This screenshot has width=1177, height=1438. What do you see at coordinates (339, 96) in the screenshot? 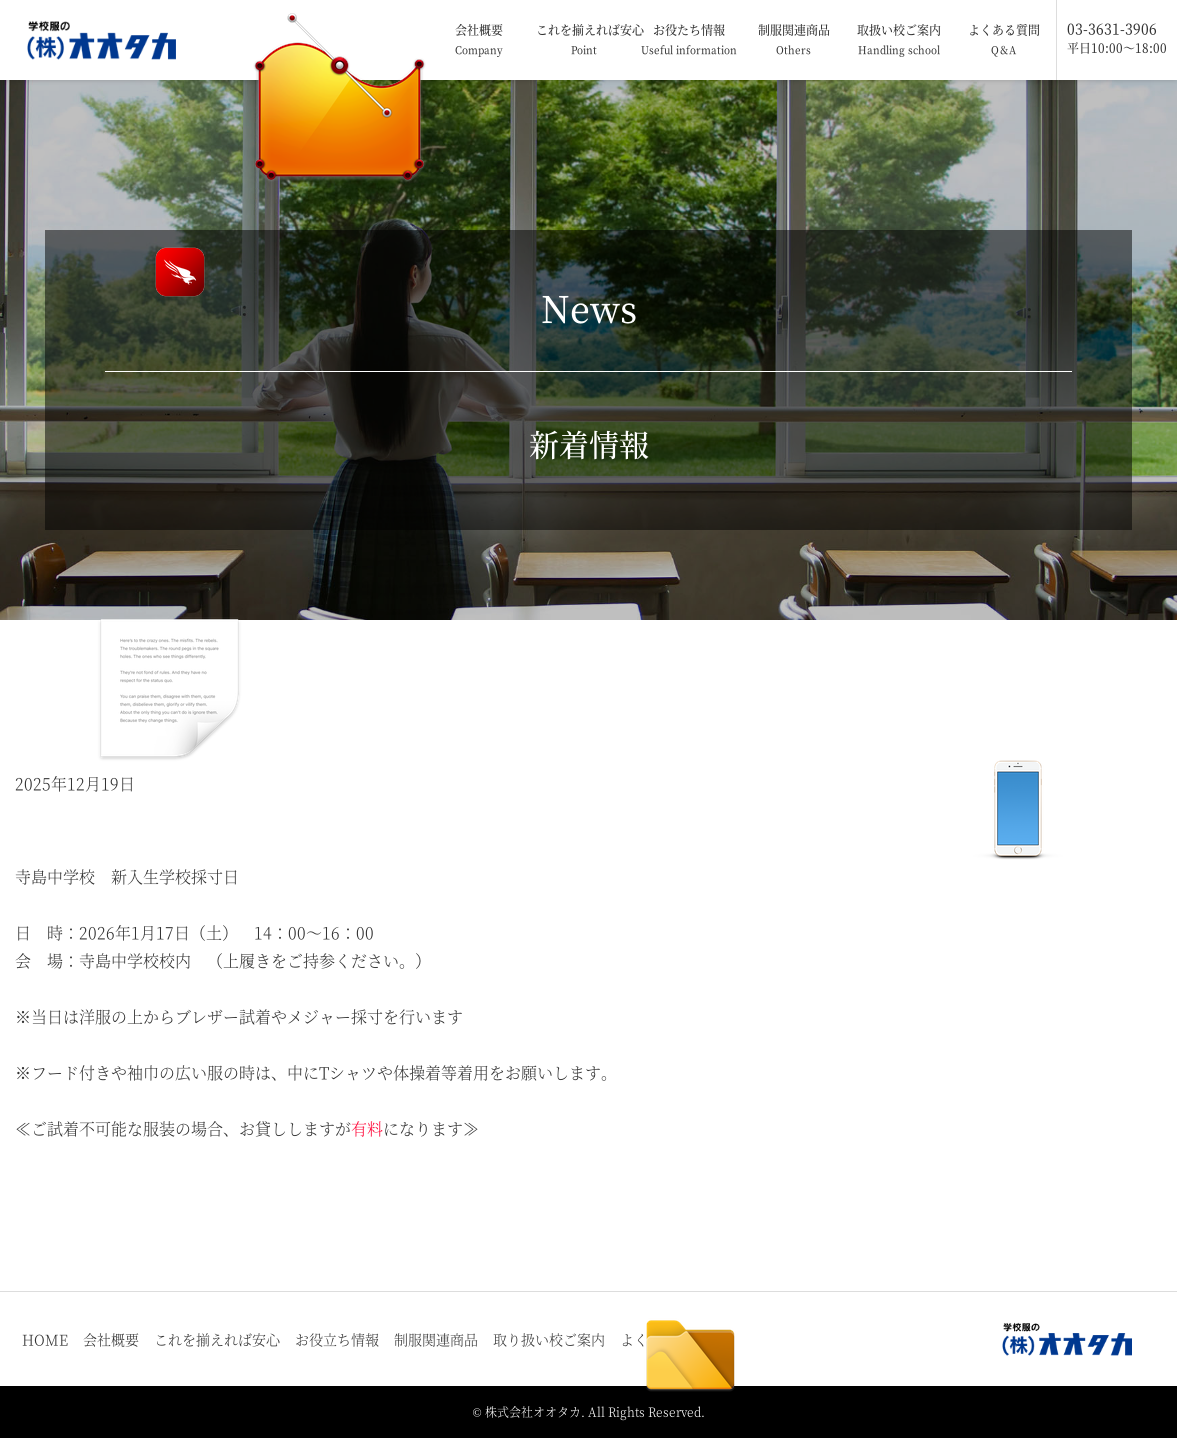
I see `access media library or asset collection` at bounding box center [339, 96].